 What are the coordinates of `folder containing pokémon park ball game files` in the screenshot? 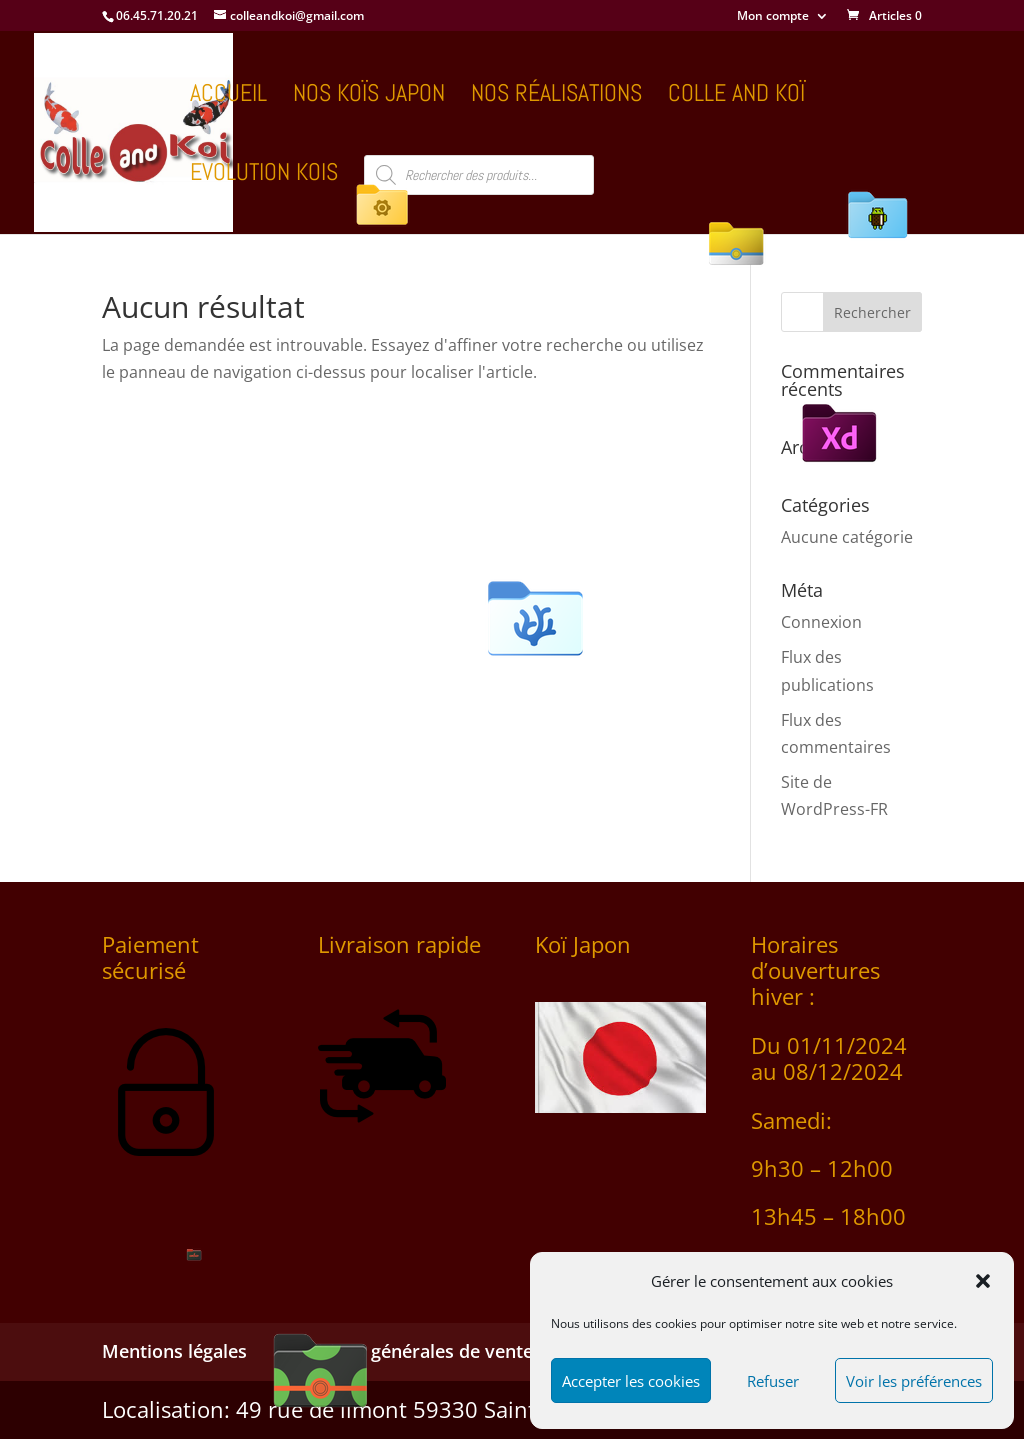 It's located at (736, 245).